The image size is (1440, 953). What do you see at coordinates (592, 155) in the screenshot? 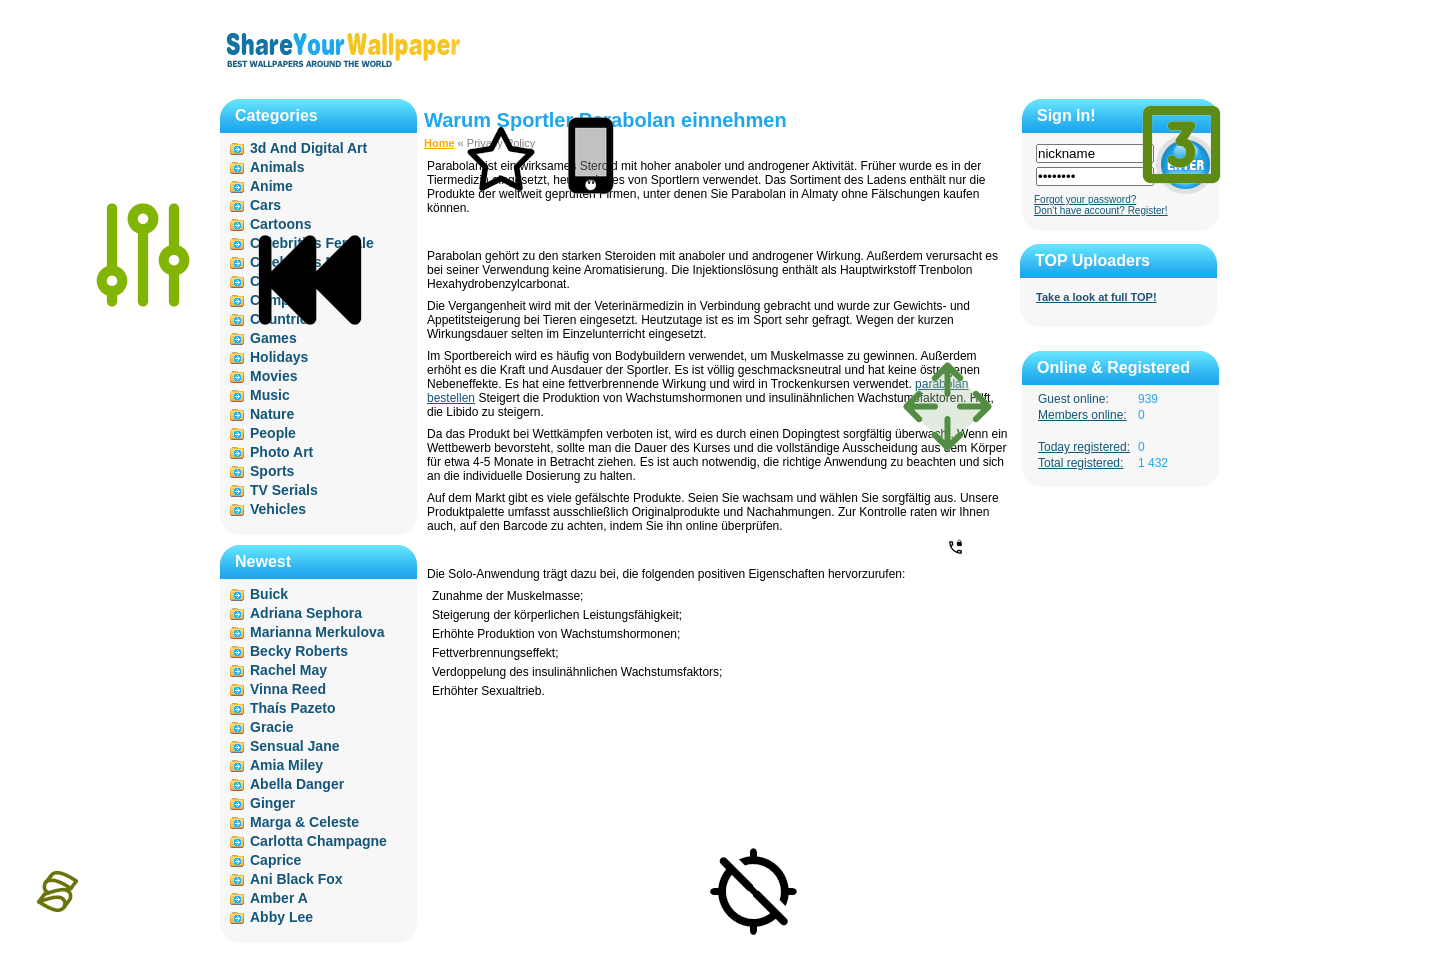
I see `indicates mobile device or smartphone` at bounding box center [592, 155].